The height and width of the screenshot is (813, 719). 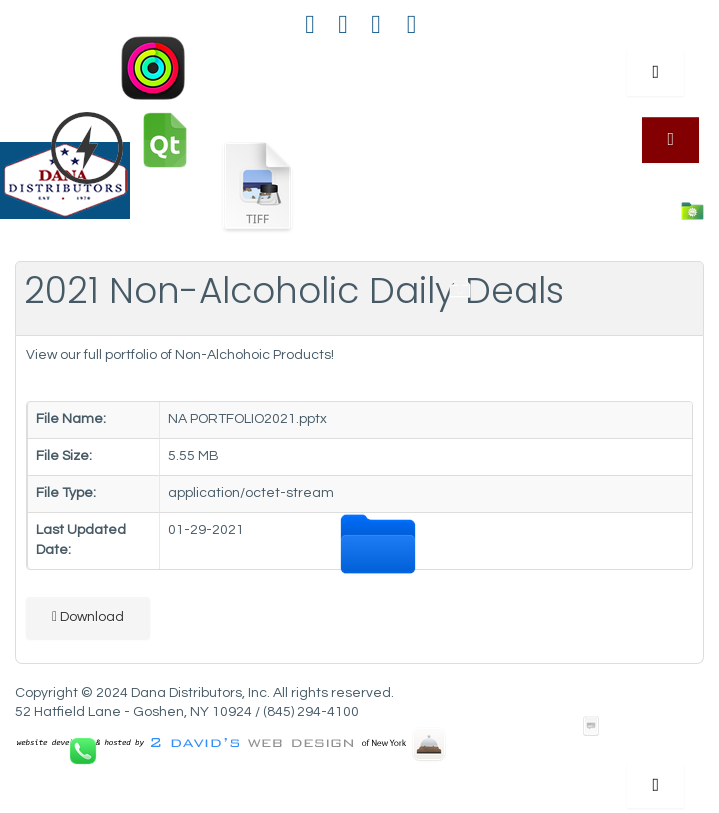 I want to click on software updates are currently paused or unavailable, so click(x=460, y=286).